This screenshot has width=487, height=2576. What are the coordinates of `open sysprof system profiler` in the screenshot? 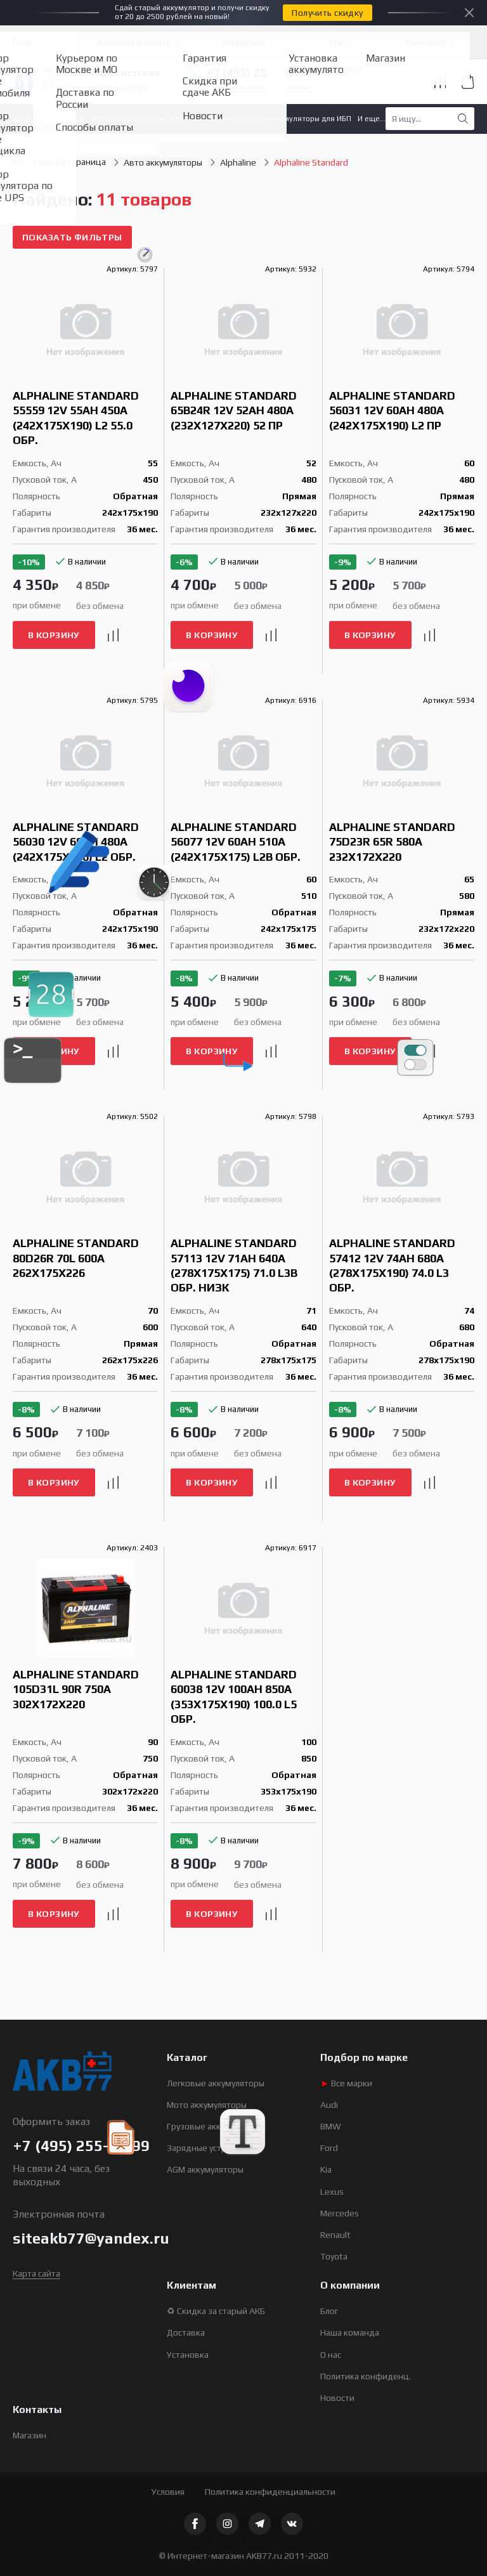 It's located at (145, 254).